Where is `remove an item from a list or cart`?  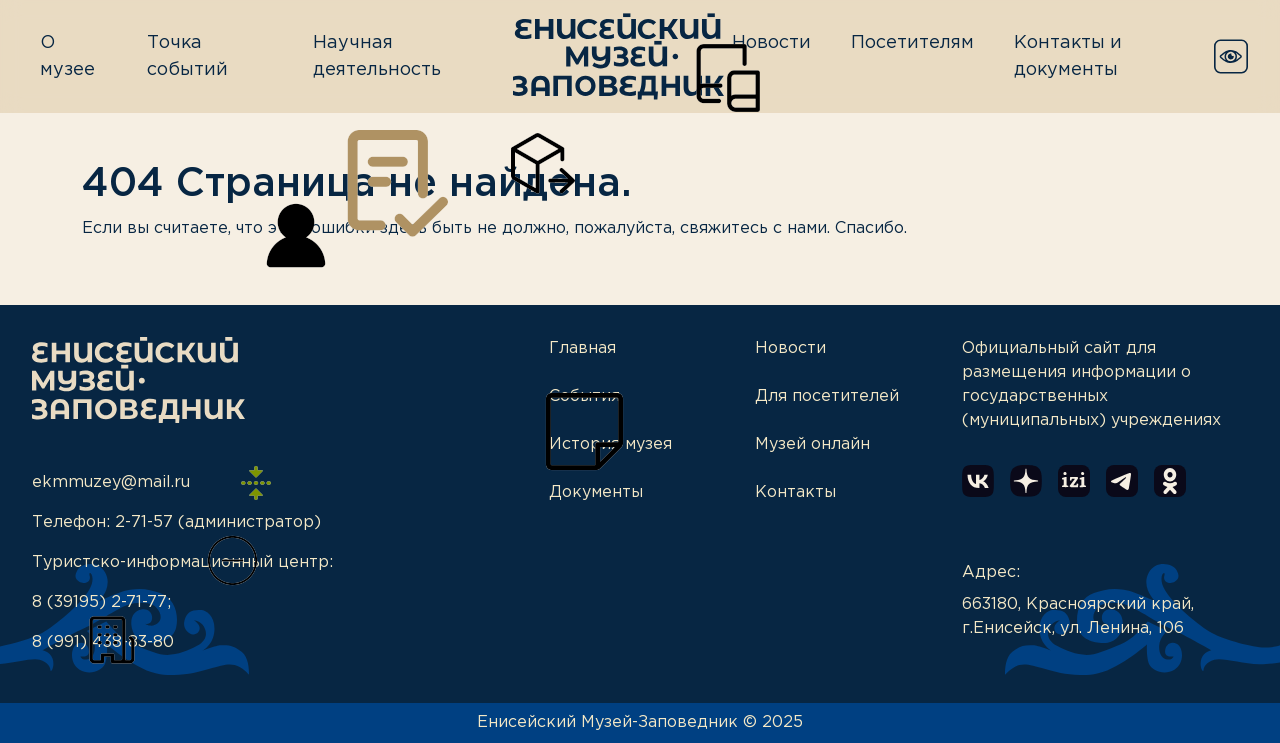
remove an item from a list or cart is located at coordinates (232, 560).